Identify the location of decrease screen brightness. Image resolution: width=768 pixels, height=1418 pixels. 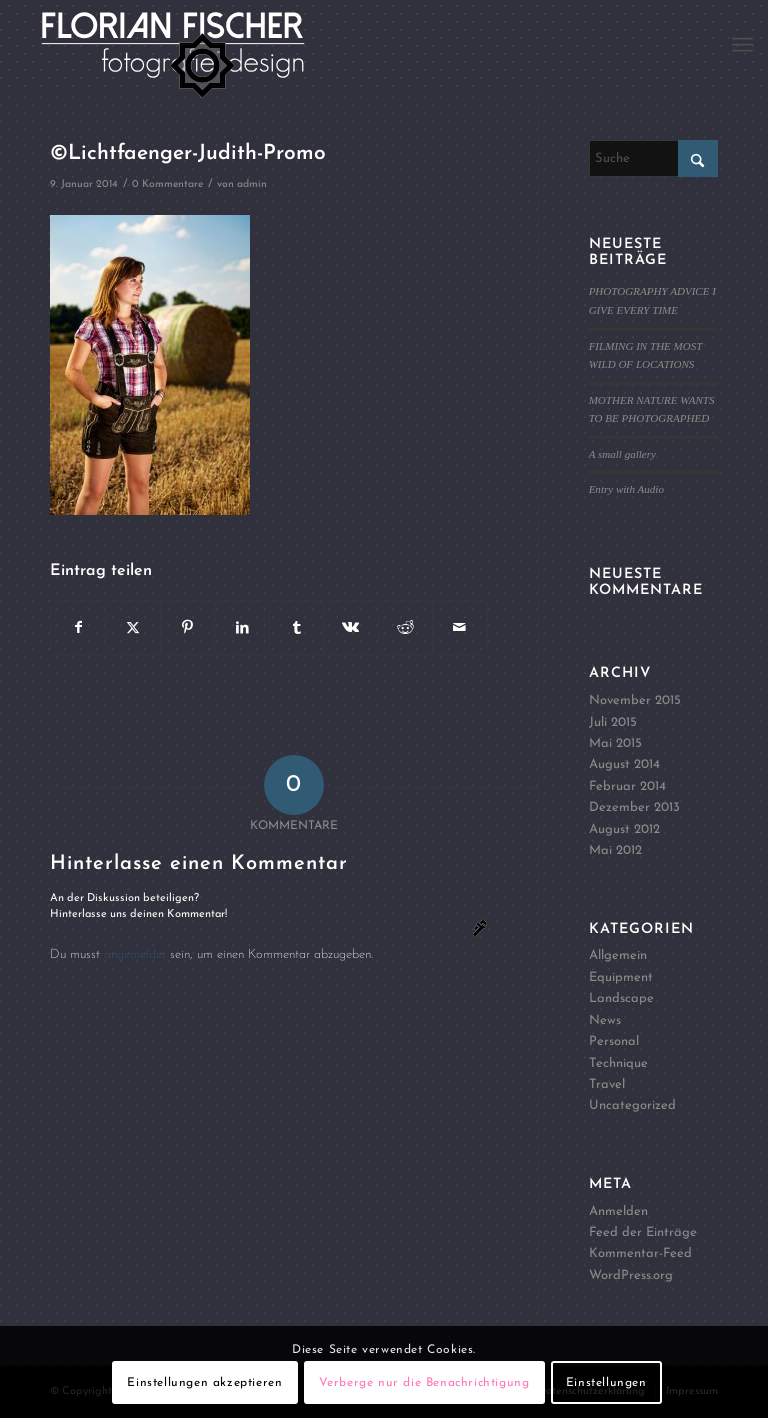
(202, 65).